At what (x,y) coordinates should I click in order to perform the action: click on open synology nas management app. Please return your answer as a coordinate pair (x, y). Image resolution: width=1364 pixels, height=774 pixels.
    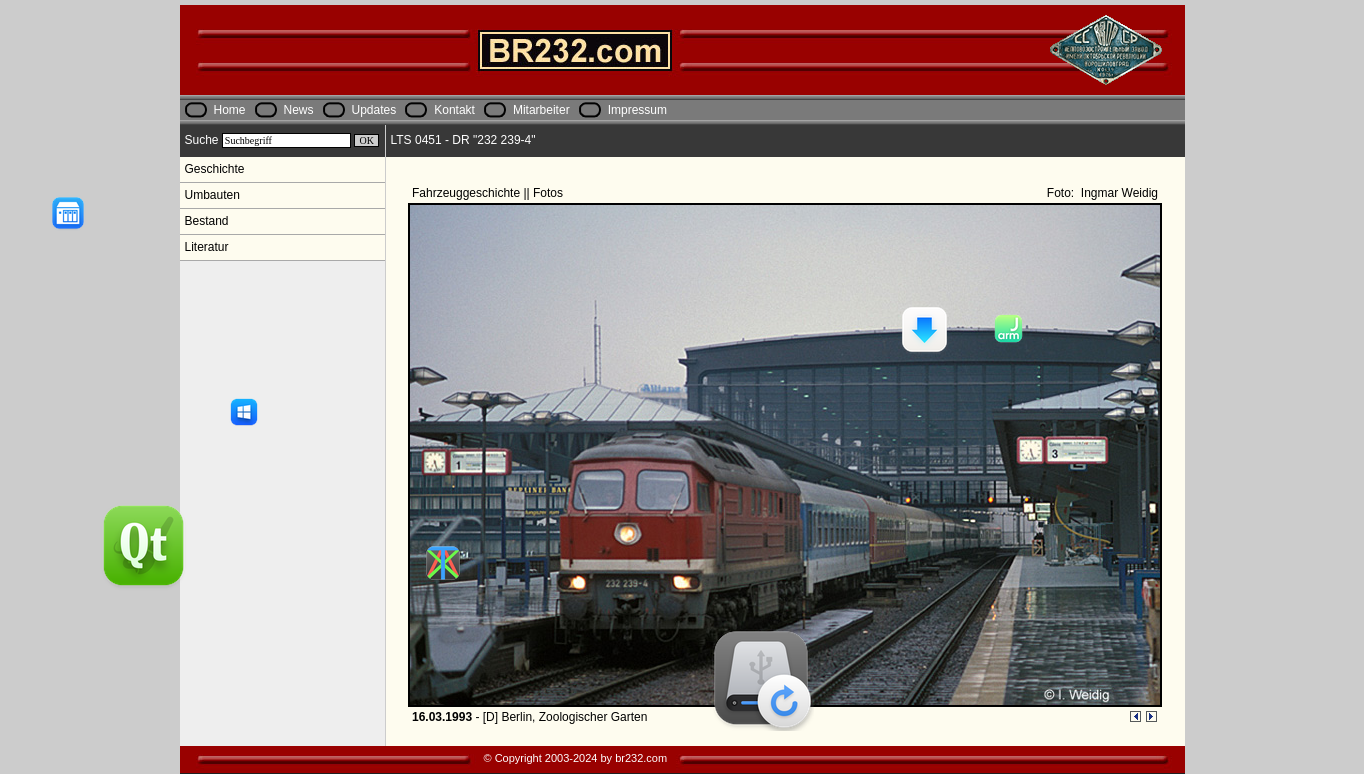
    Looking at the image, I should click on (68, 213).